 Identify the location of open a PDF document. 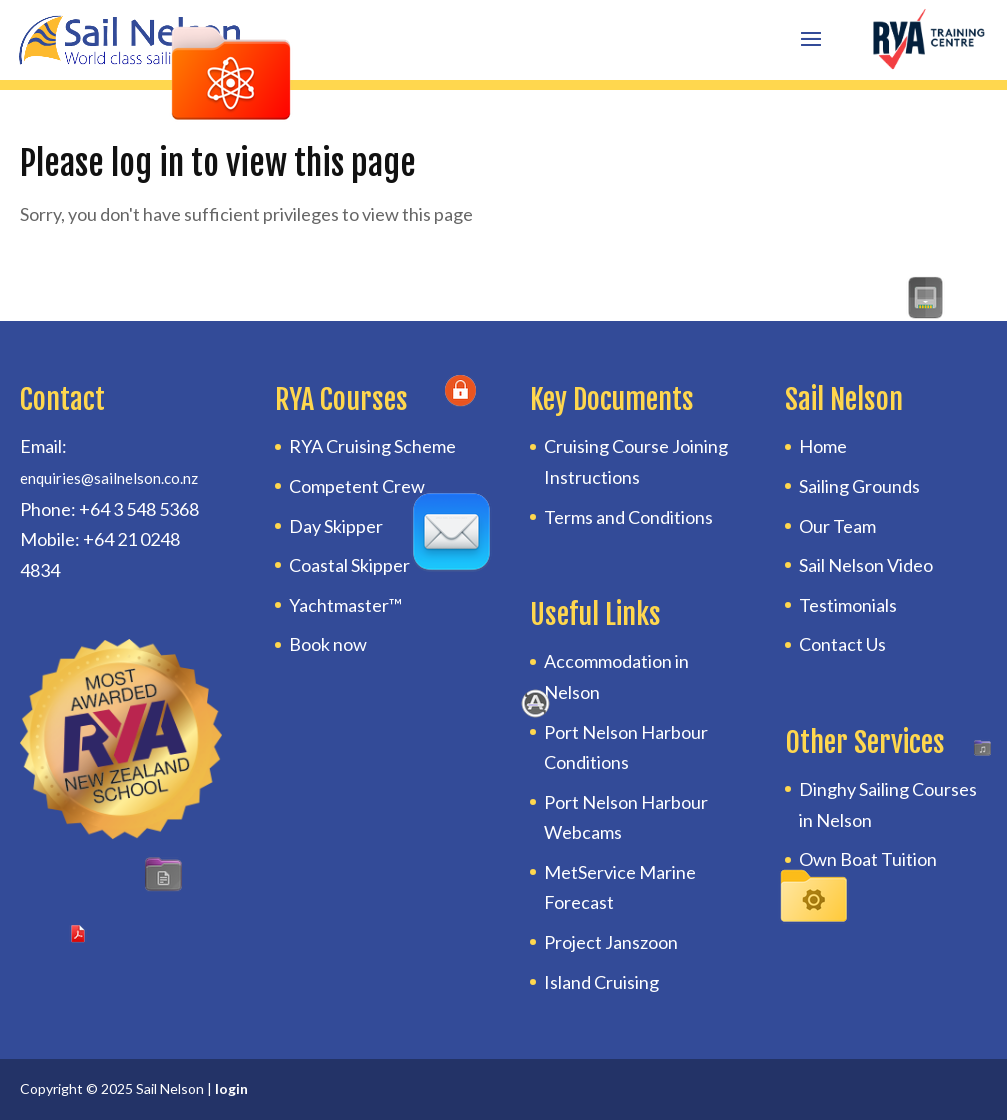
(78, 934).